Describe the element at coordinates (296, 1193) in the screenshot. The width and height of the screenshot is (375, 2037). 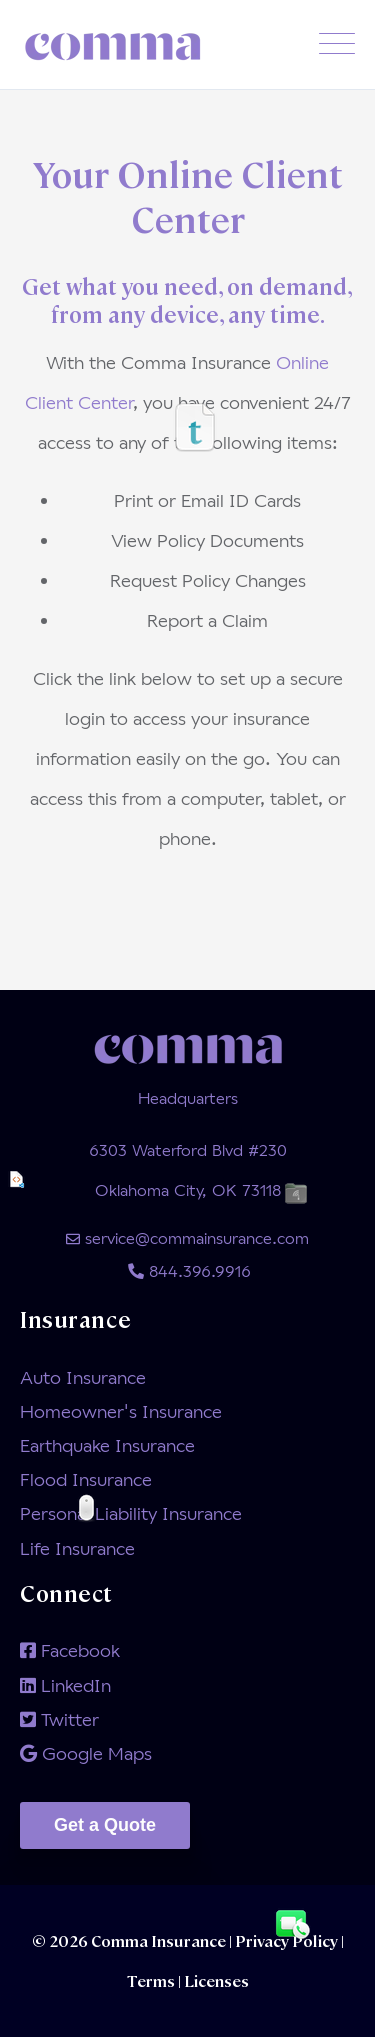
I see `open insync cloud sync folder` at that location.